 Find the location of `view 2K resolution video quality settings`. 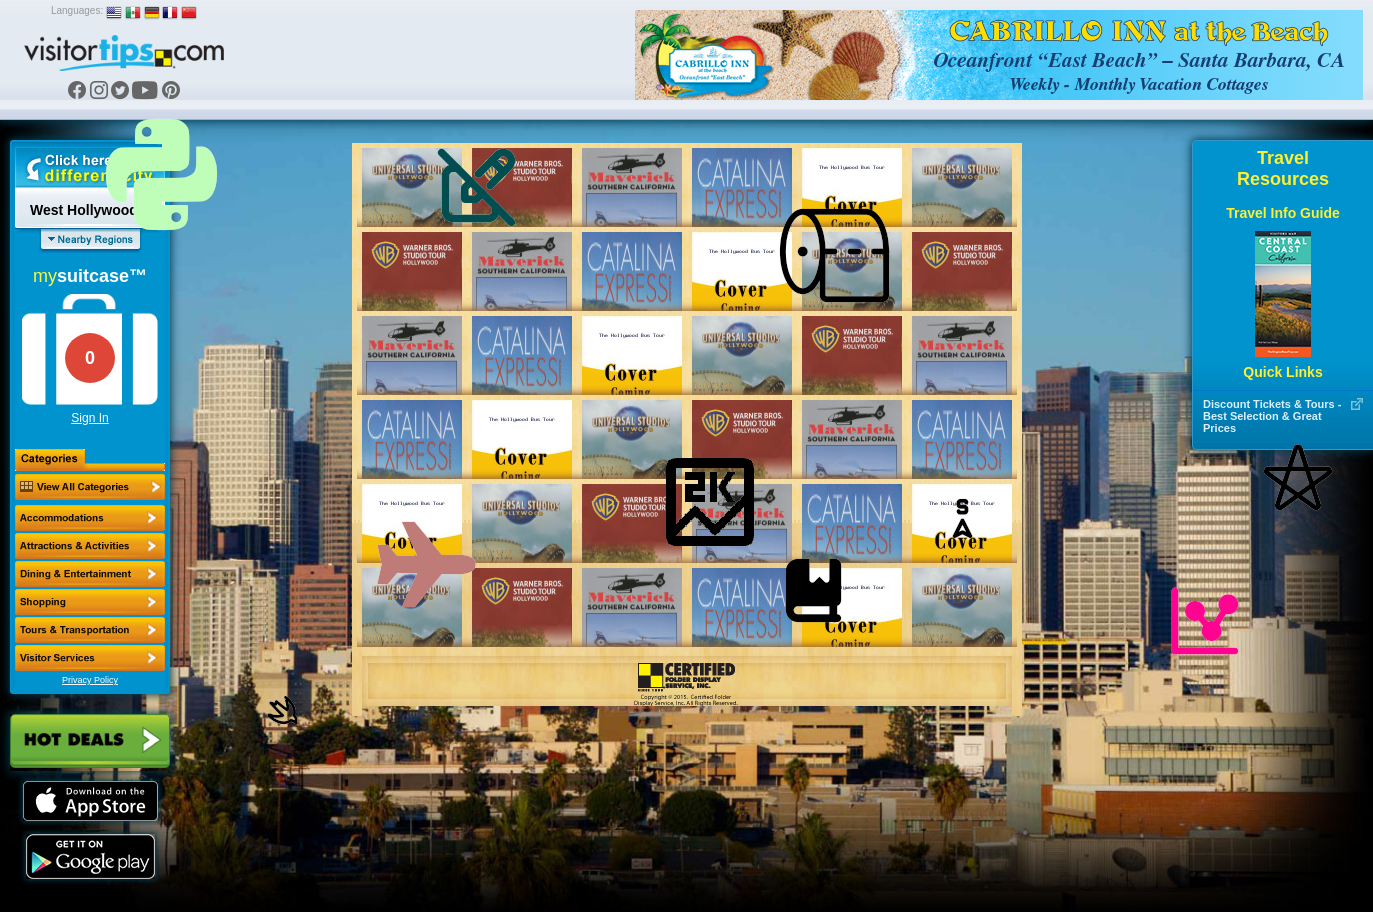

view 2K resolution video quality settings is located at coordinates (710, 502).